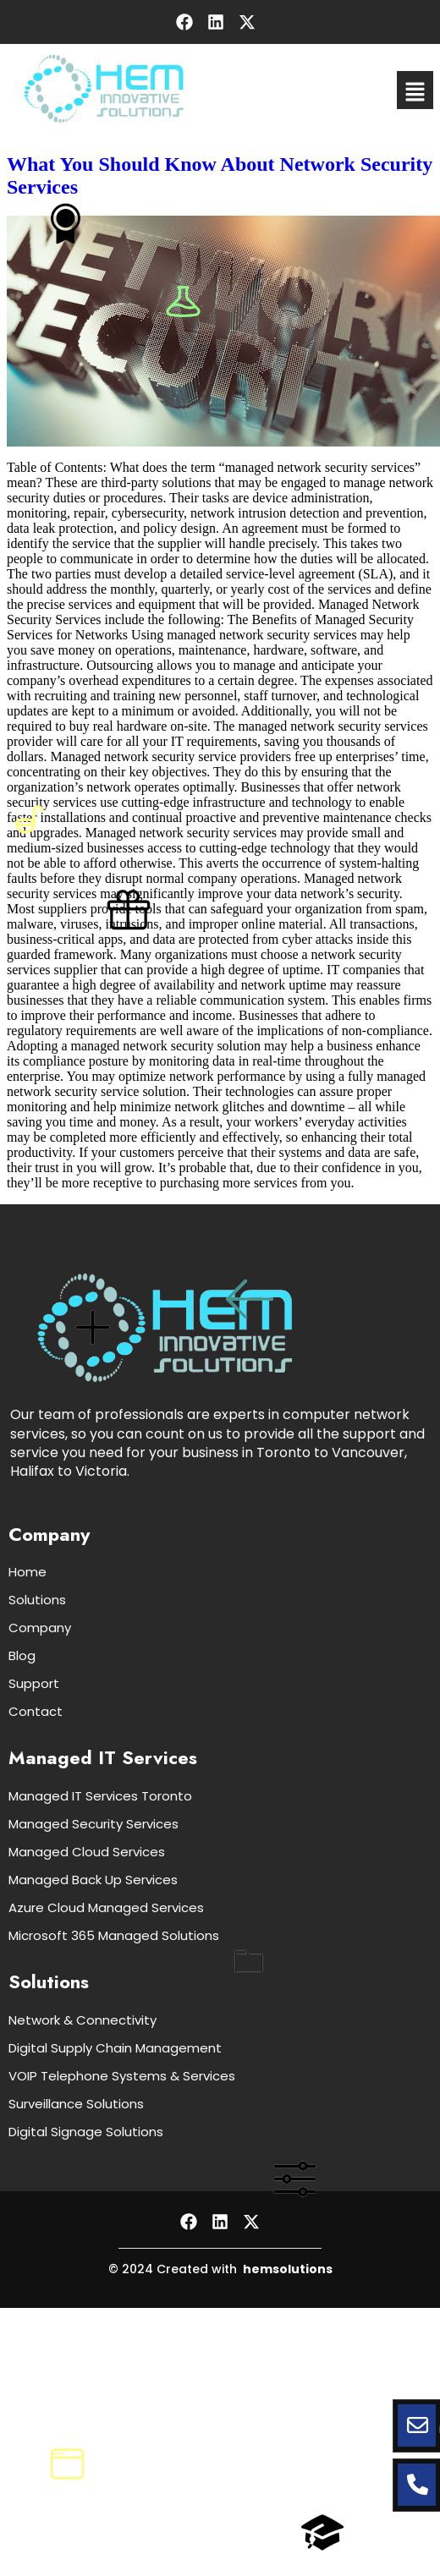  Describe the element at coordinates (183, 301) in the screenshot. I see `access experimental or beta features` at that location.